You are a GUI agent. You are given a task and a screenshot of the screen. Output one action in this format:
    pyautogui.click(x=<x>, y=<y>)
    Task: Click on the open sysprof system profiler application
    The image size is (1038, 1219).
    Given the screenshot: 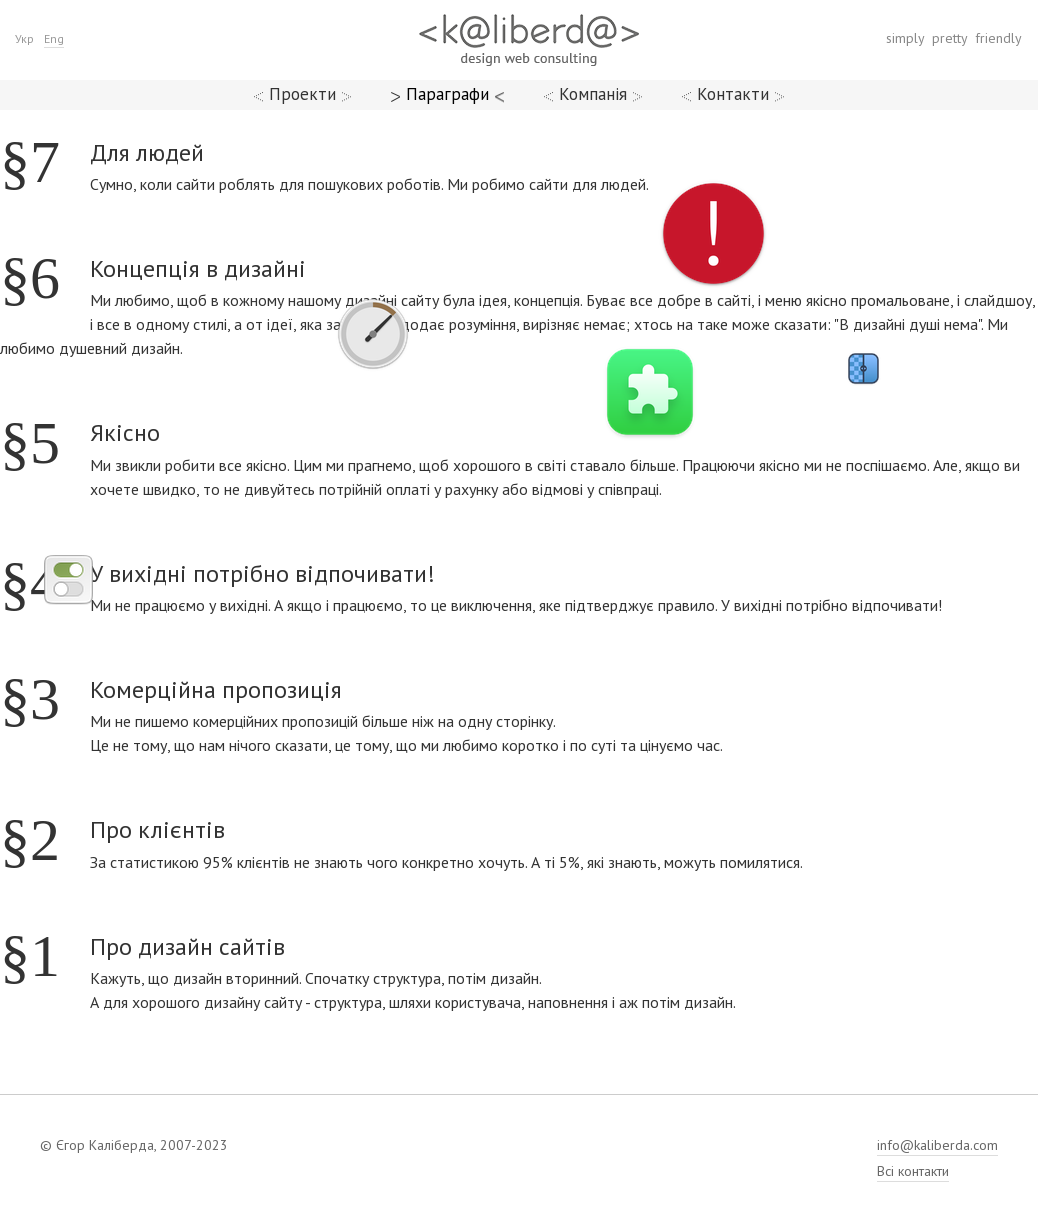 What is the action you would take?
    pyautogui.click(x=373, y=334)
    